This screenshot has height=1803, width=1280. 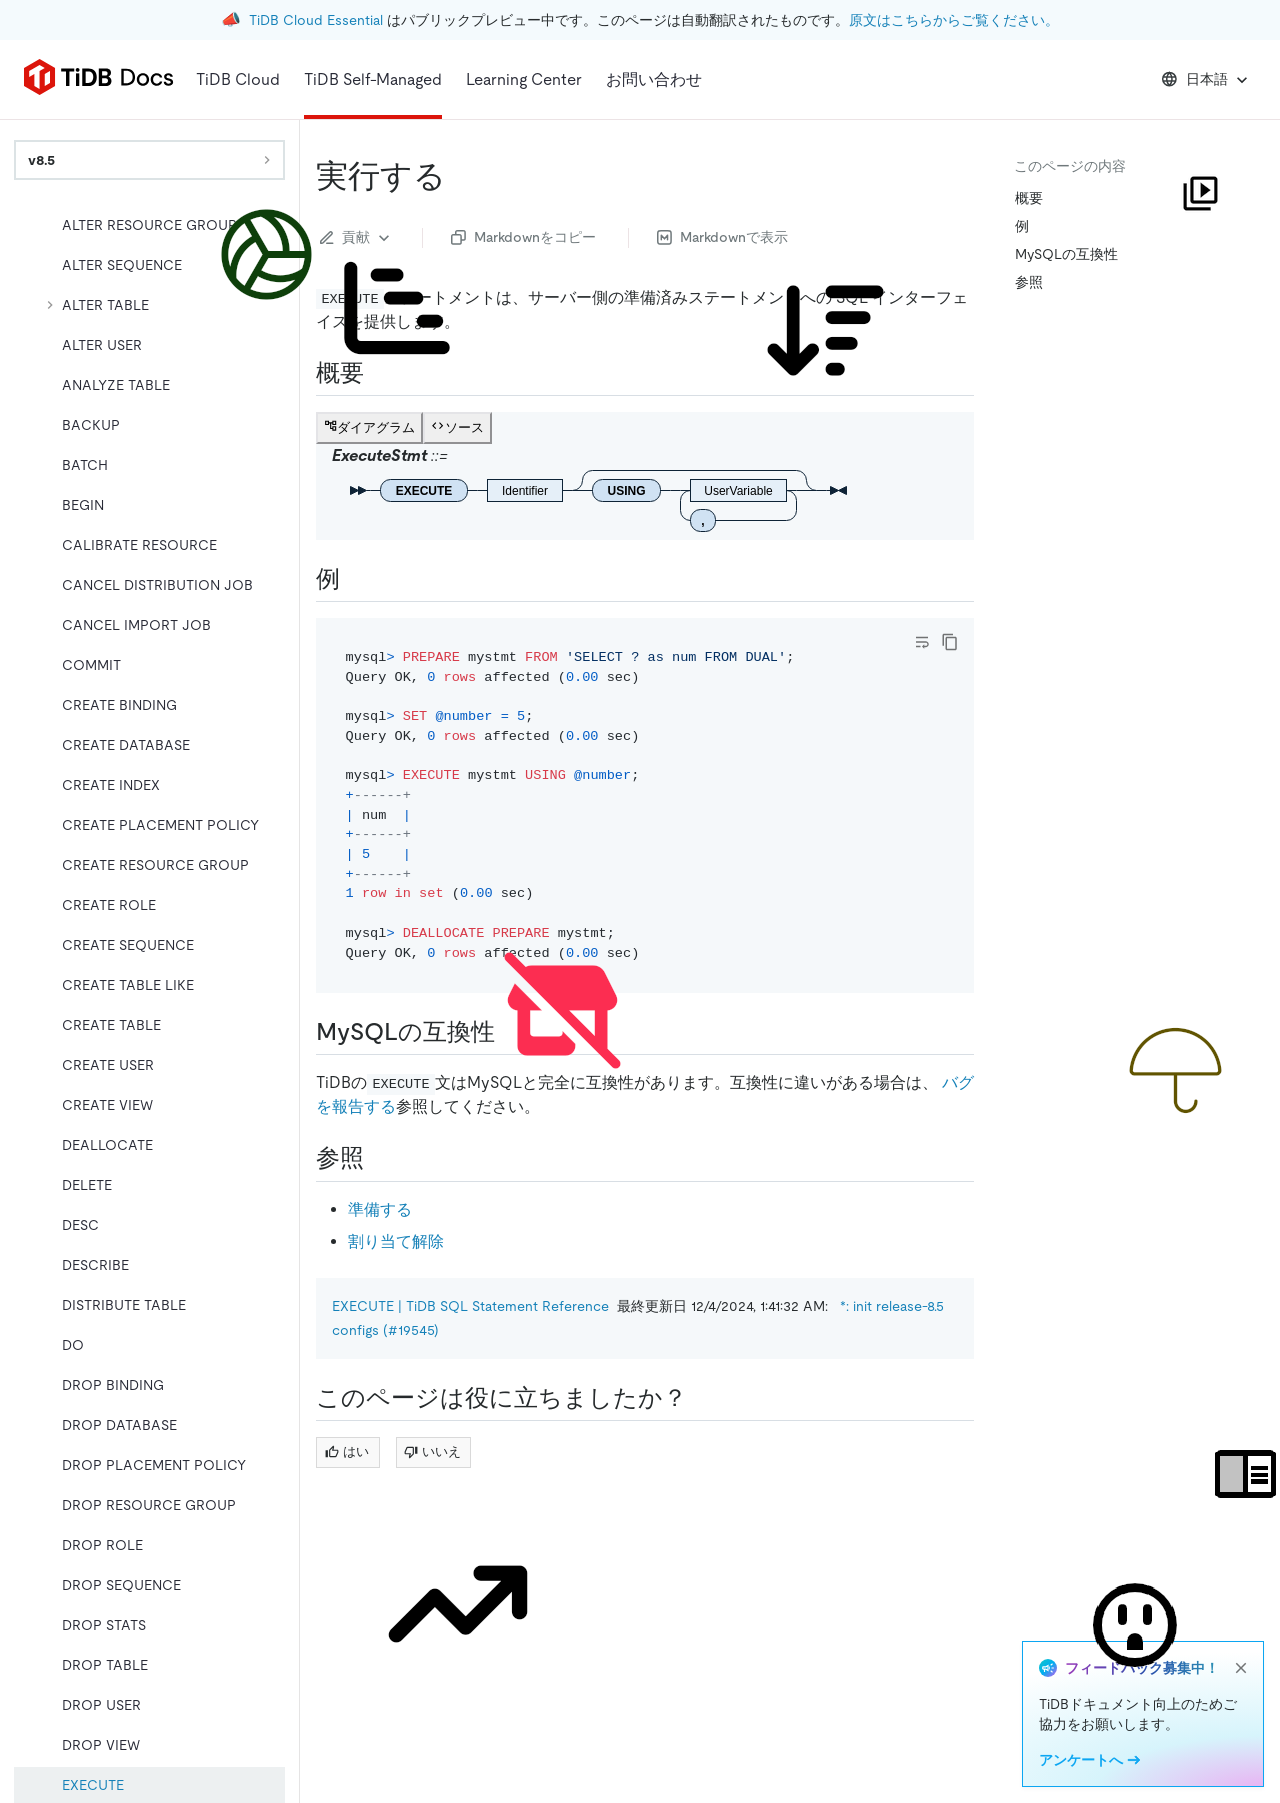 I want to click on switch to reader mode for distraction-free reading, so click(x=1245, y=1472).